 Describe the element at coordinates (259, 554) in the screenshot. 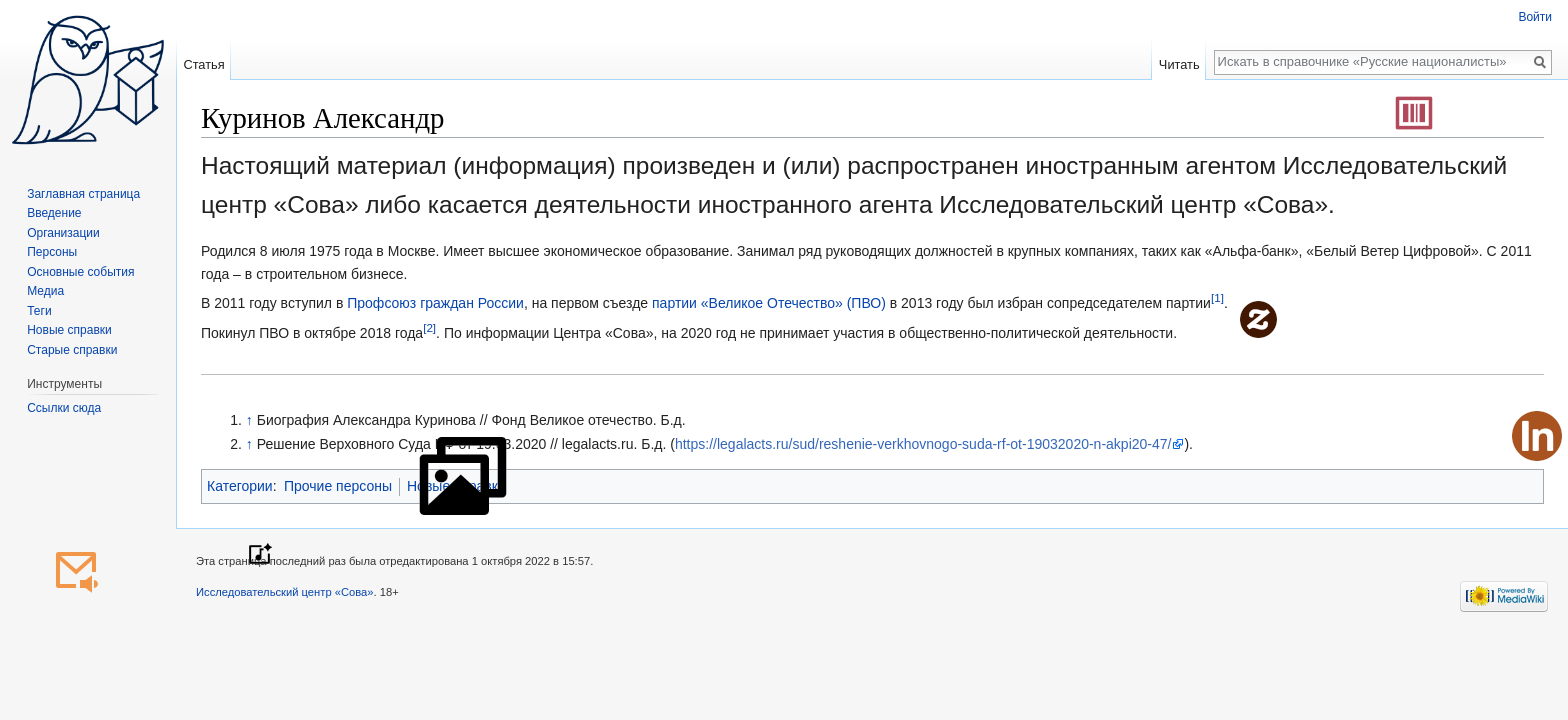

I see `ai-powered music or audio generation` at that location.